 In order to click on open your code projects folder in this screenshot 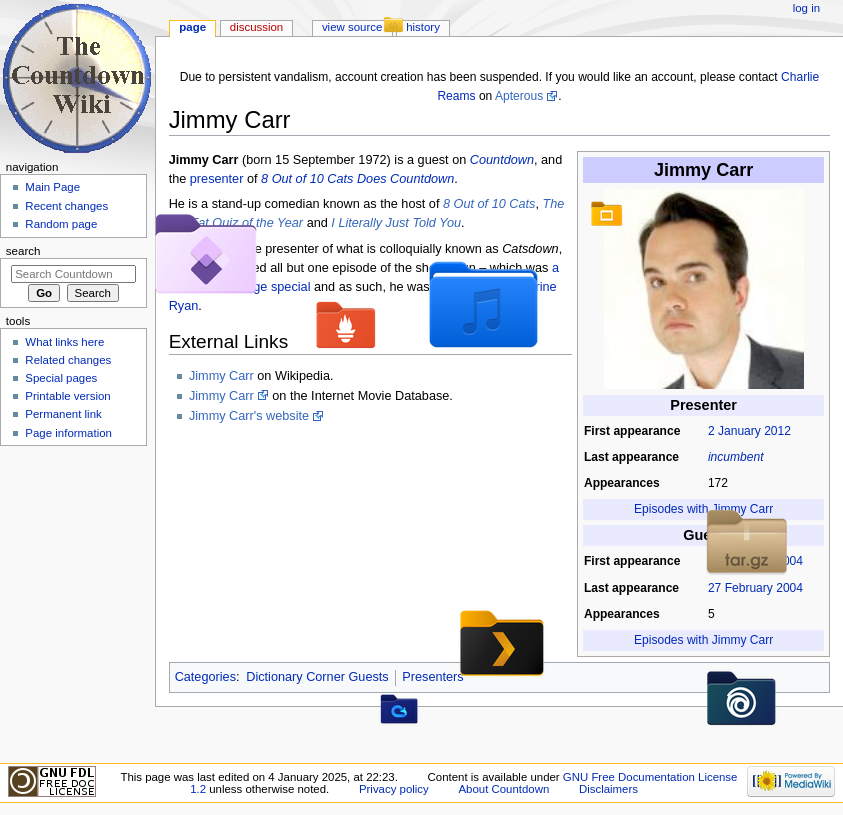, I will do `click(393, 24)`.